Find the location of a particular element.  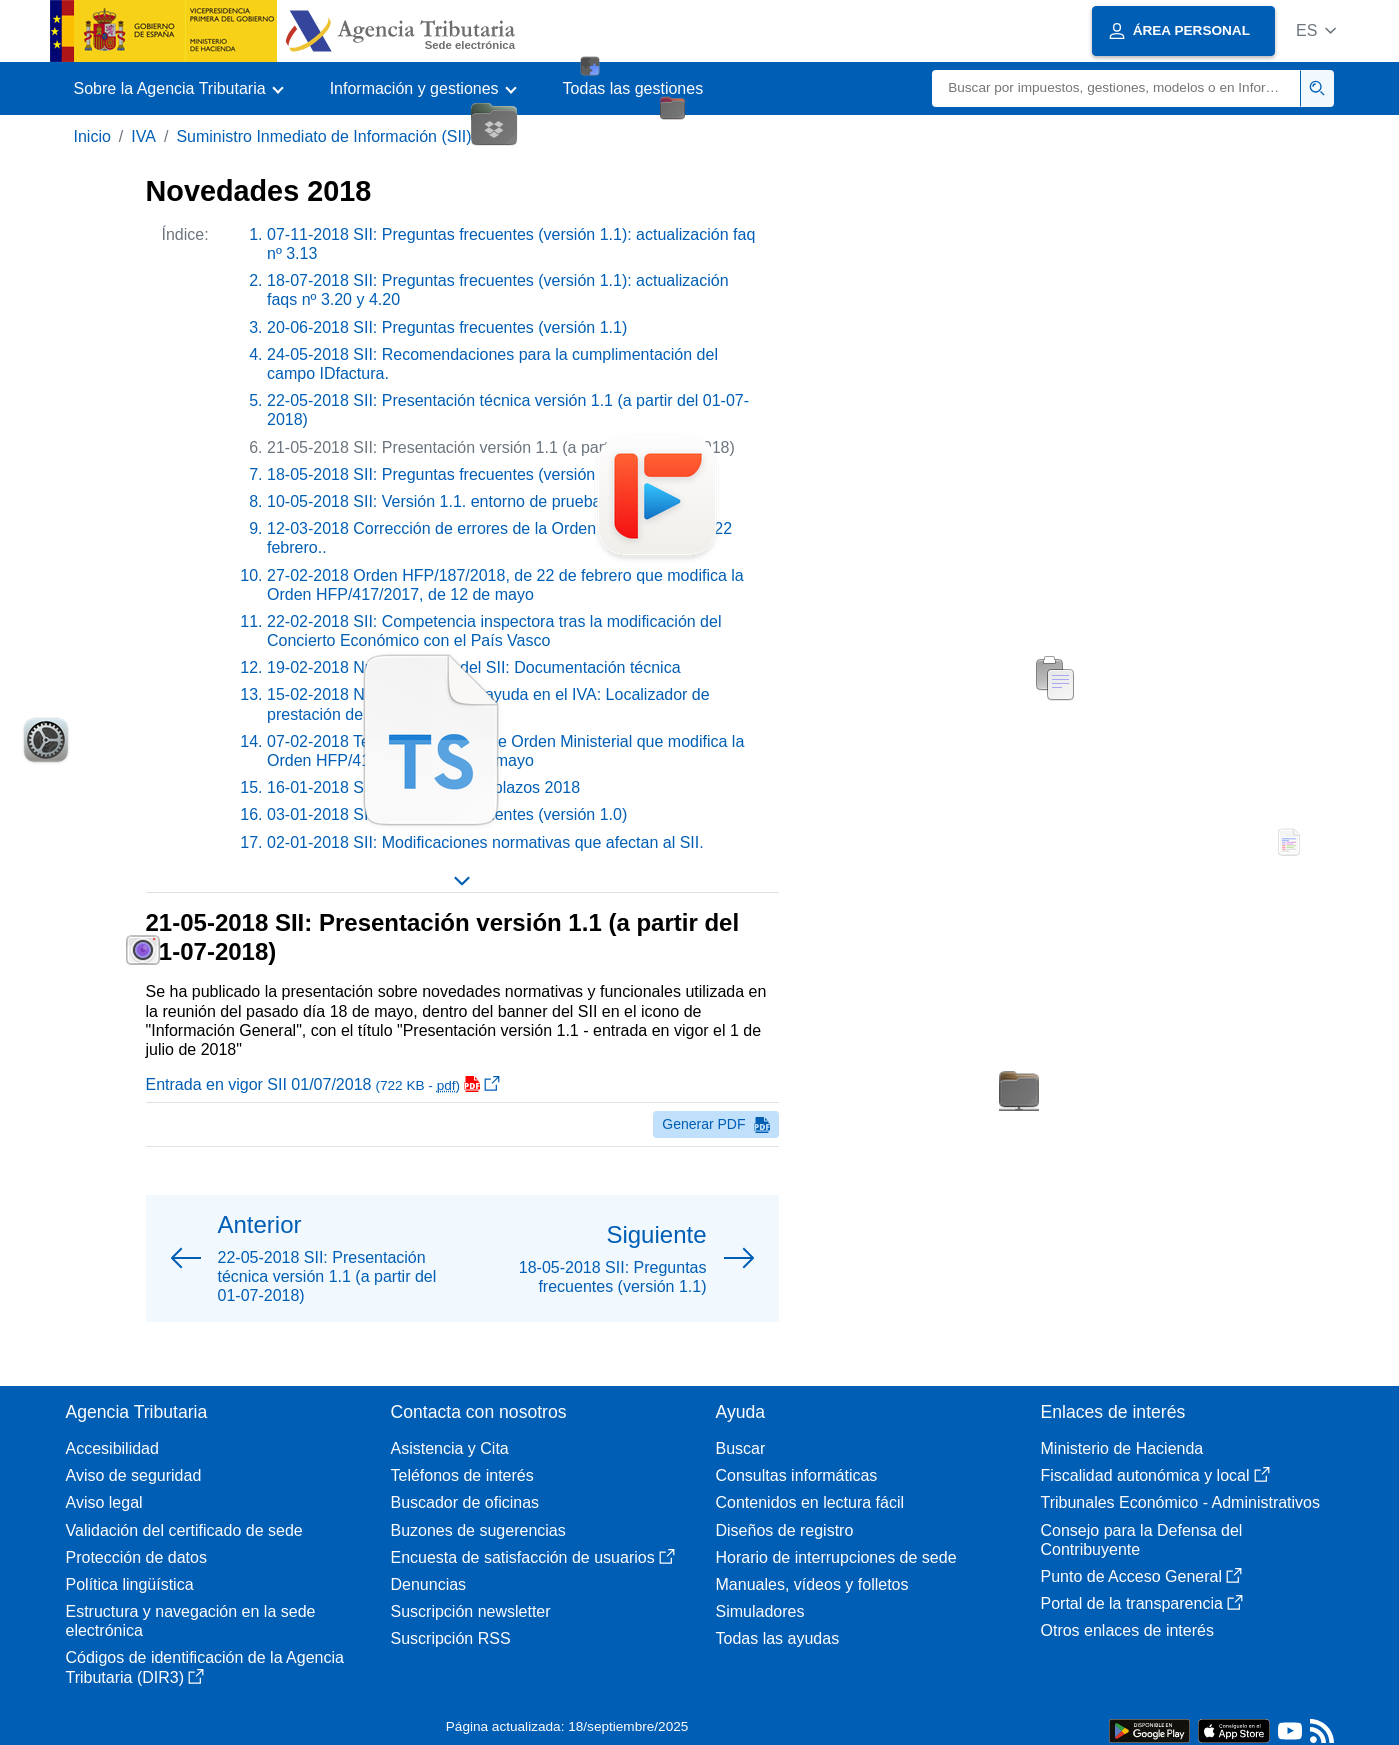

manage bluetooth plugins or extensions is located at coordinates (590, 66).